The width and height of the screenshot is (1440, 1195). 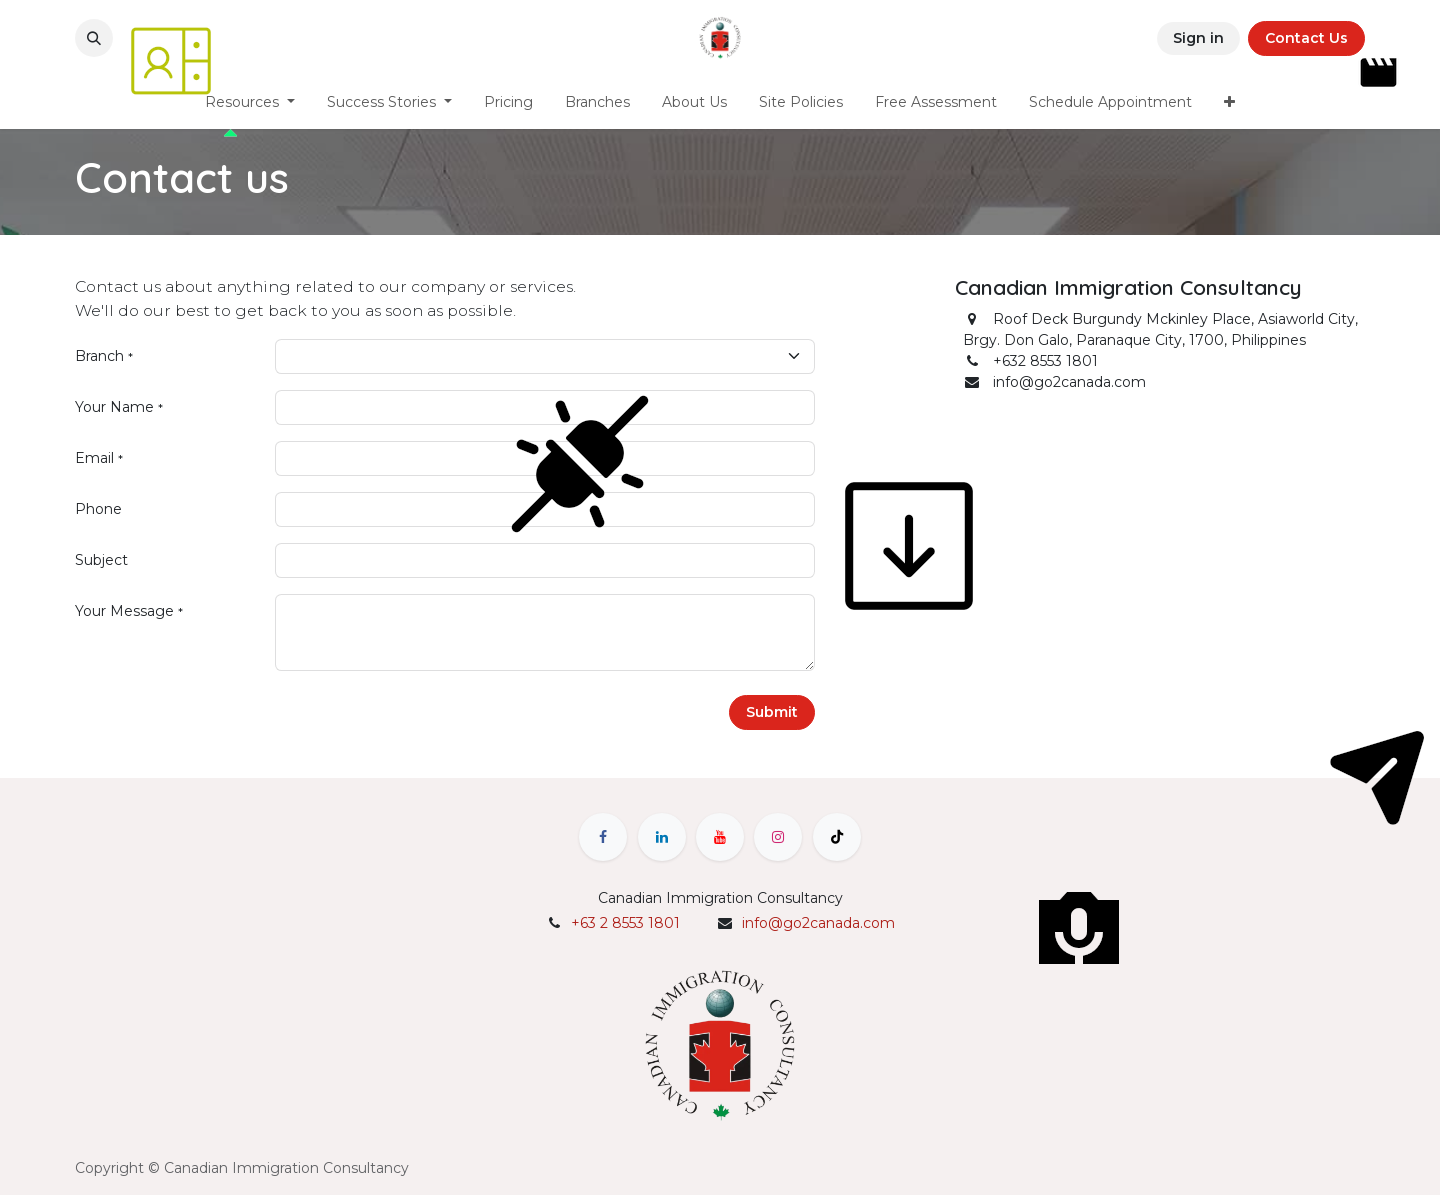 I want to click on collapse an expanded section, so click(x=230, y=133).